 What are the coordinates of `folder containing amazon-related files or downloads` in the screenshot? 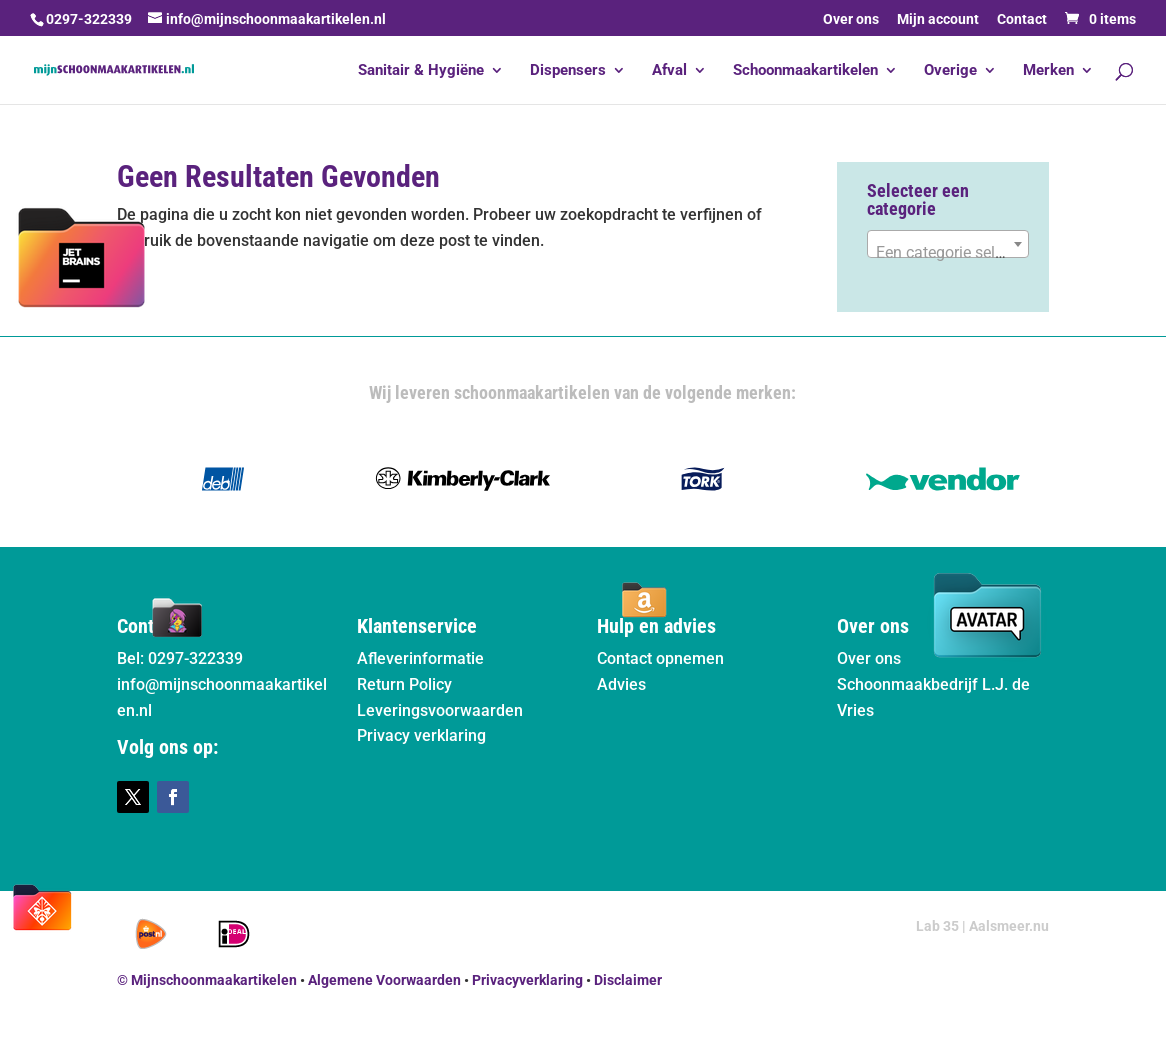 It's located at (644, 601).